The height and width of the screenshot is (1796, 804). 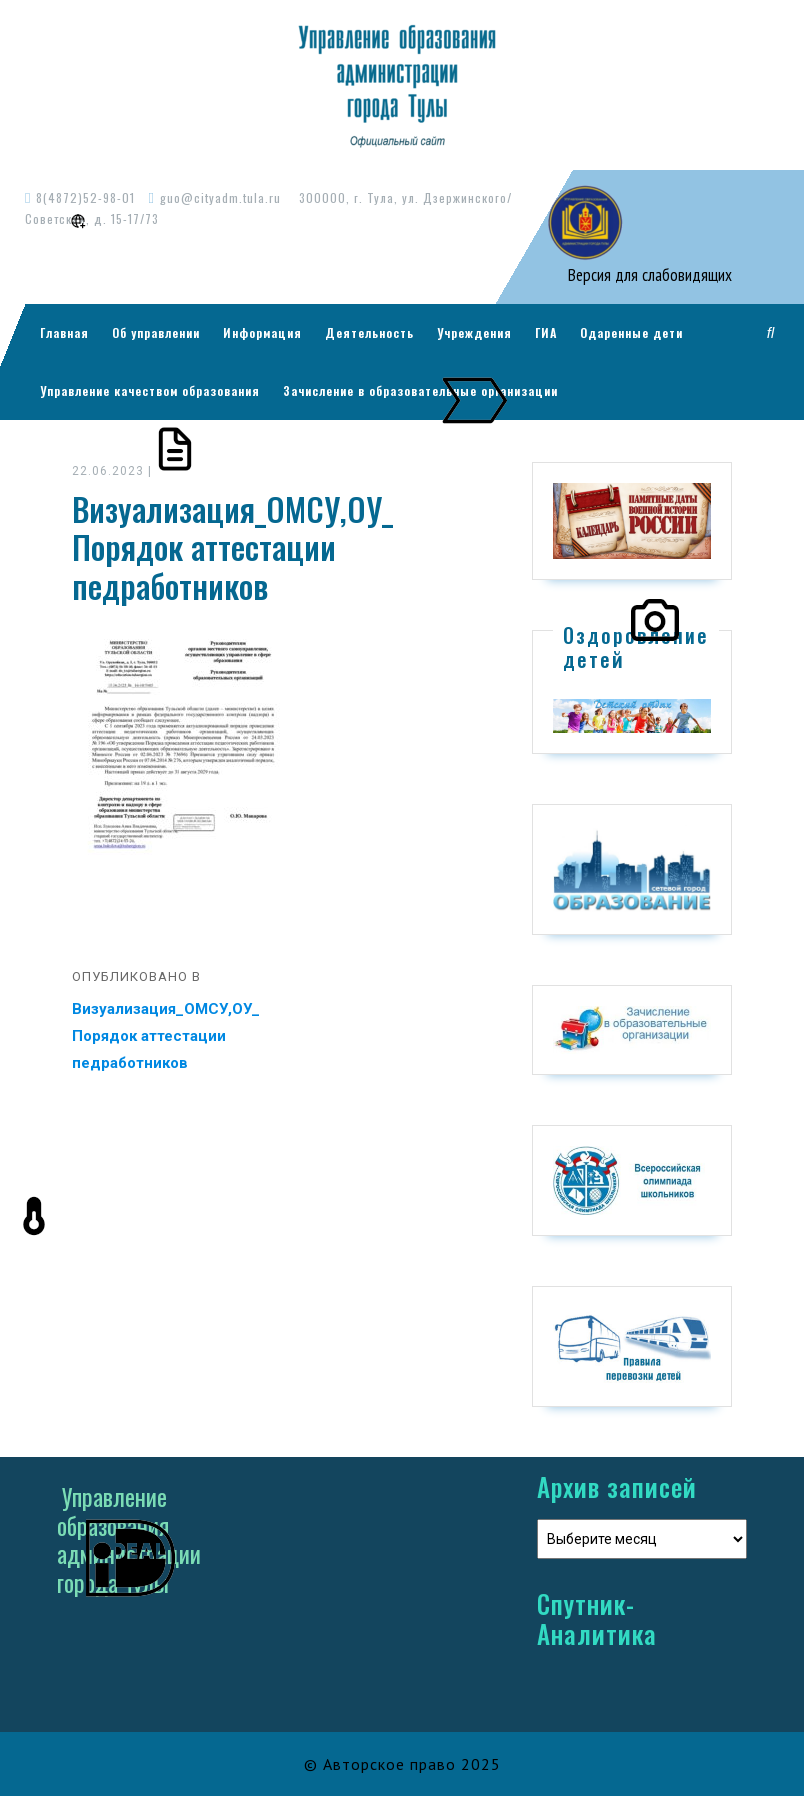 I want to click on apply a label or tag to an item, so click(x=472, y=400).